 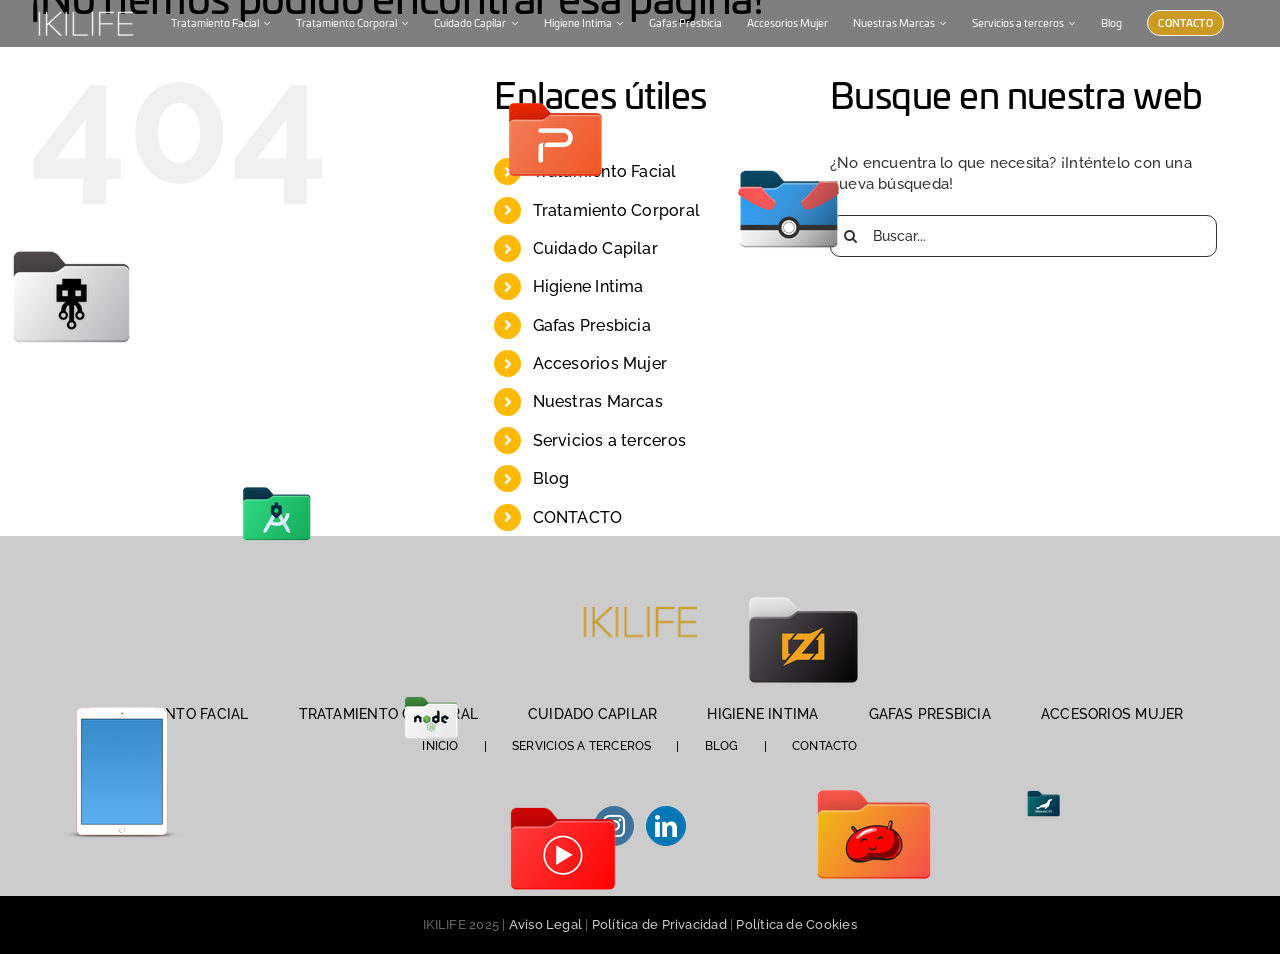 What do you see at coordinates (276, 515) in the screenshot?
I see `open android studio project folder` at bounding box center [276, 515].